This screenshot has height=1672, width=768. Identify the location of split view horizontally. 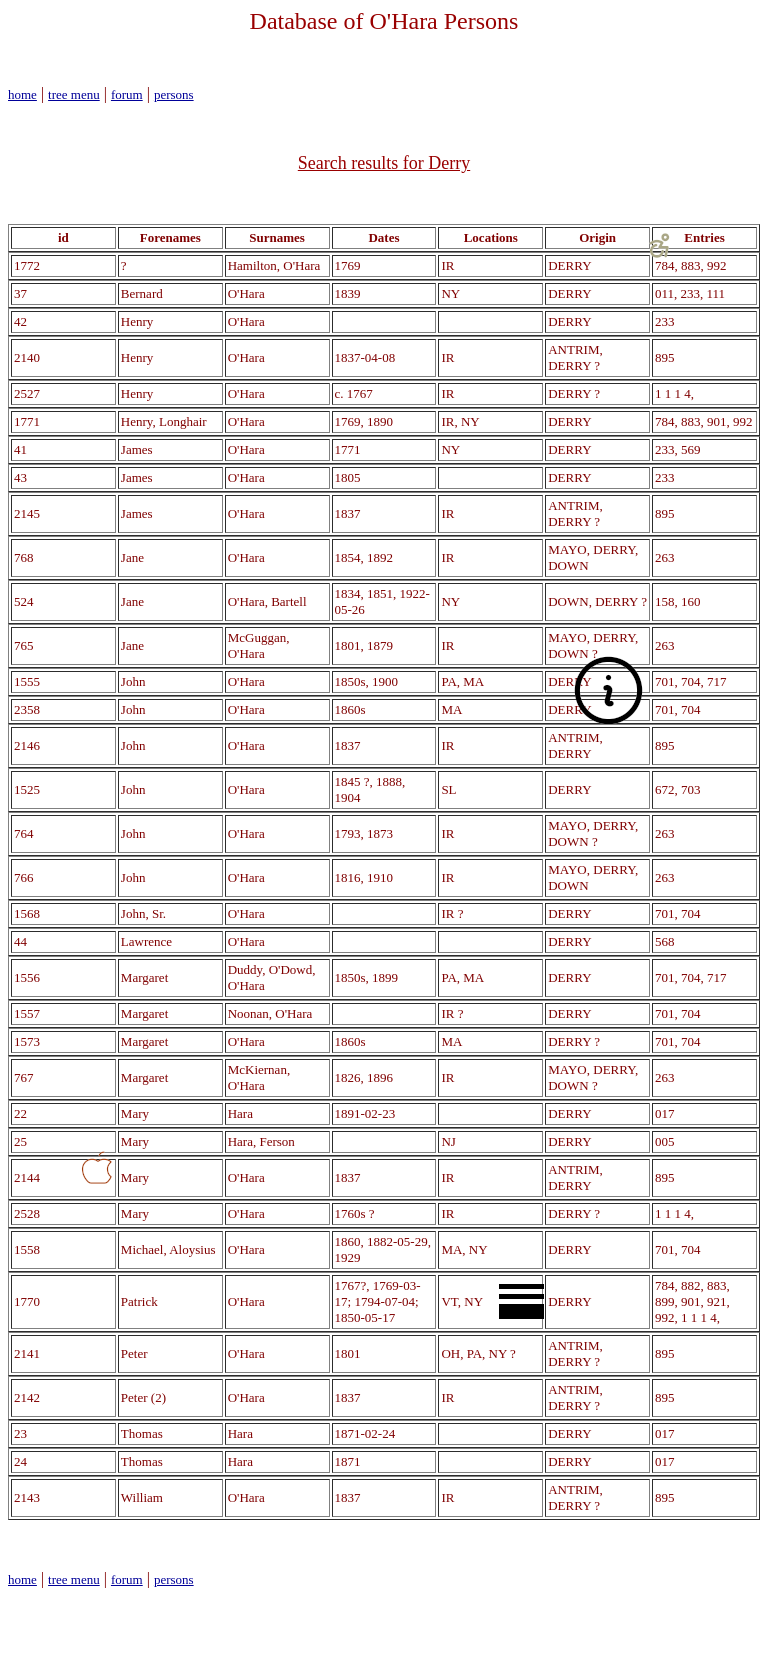
(521, 1302).